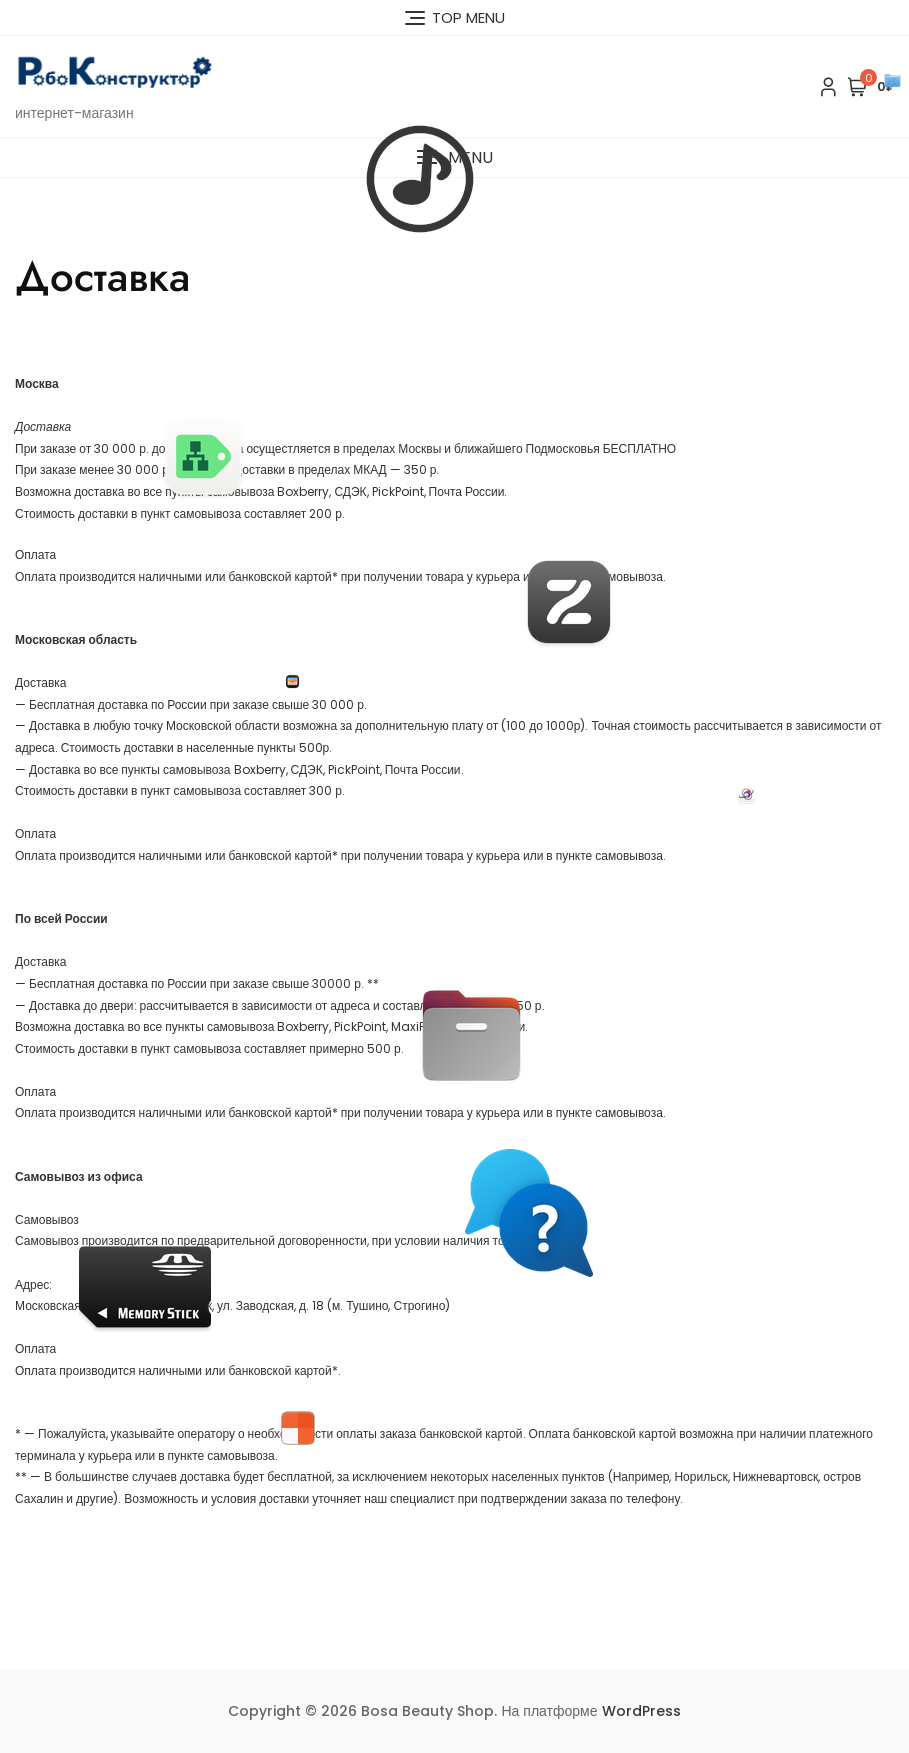 Image resolution: width=909 pixels, height=1753 pixels. What do you see at coordinates (471, 1035) in the screenshot?
I see `open the file manager application` at bounding box center [471, 1035].